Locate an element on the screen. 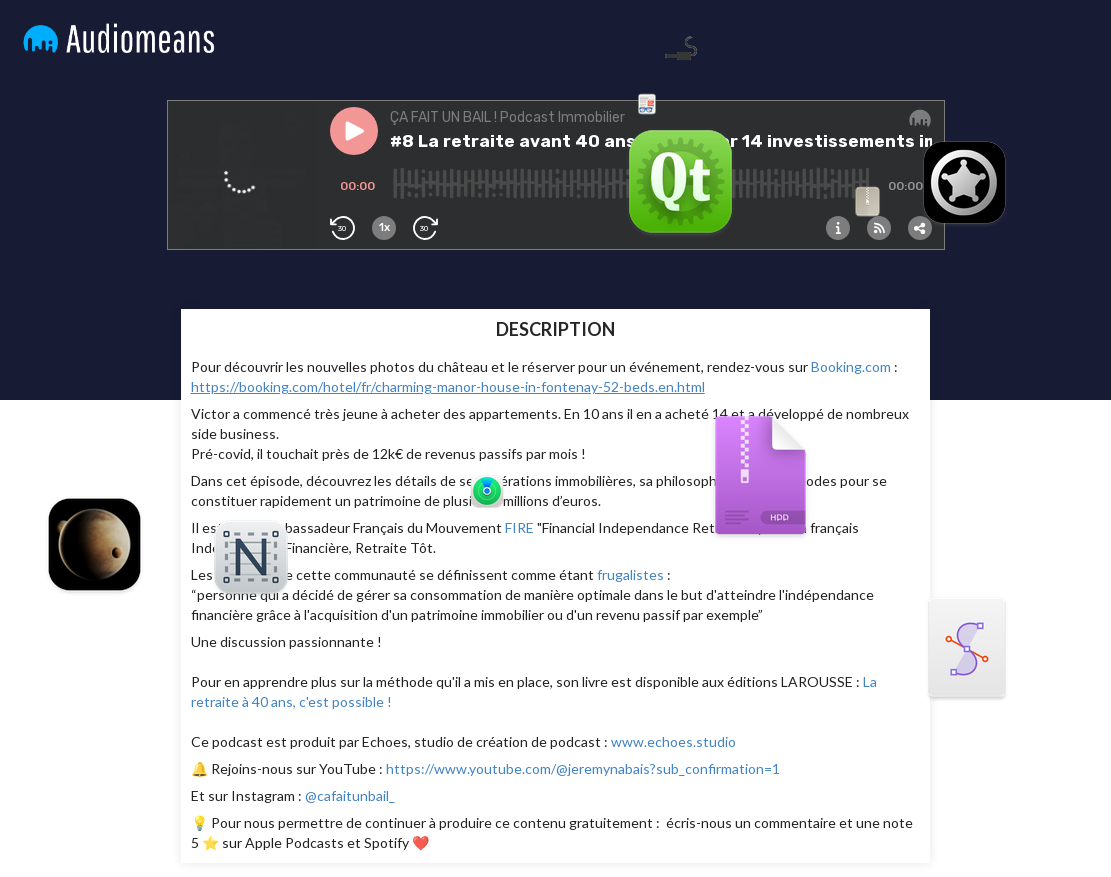 The height and width of the screenshot is (877, 1111). open archive manager application is located at coordinates (867, 201).